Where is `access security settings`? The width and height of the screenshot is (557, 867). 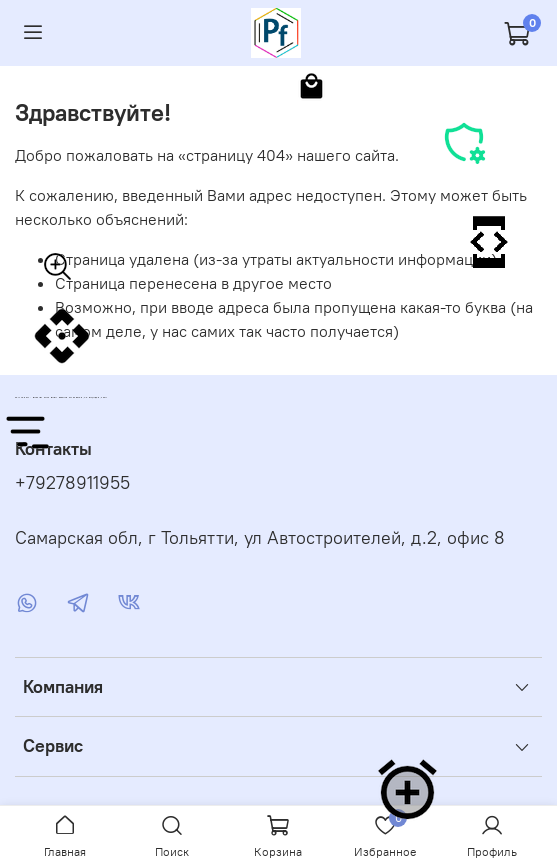
access security settings is located at coordinates (464, 142).